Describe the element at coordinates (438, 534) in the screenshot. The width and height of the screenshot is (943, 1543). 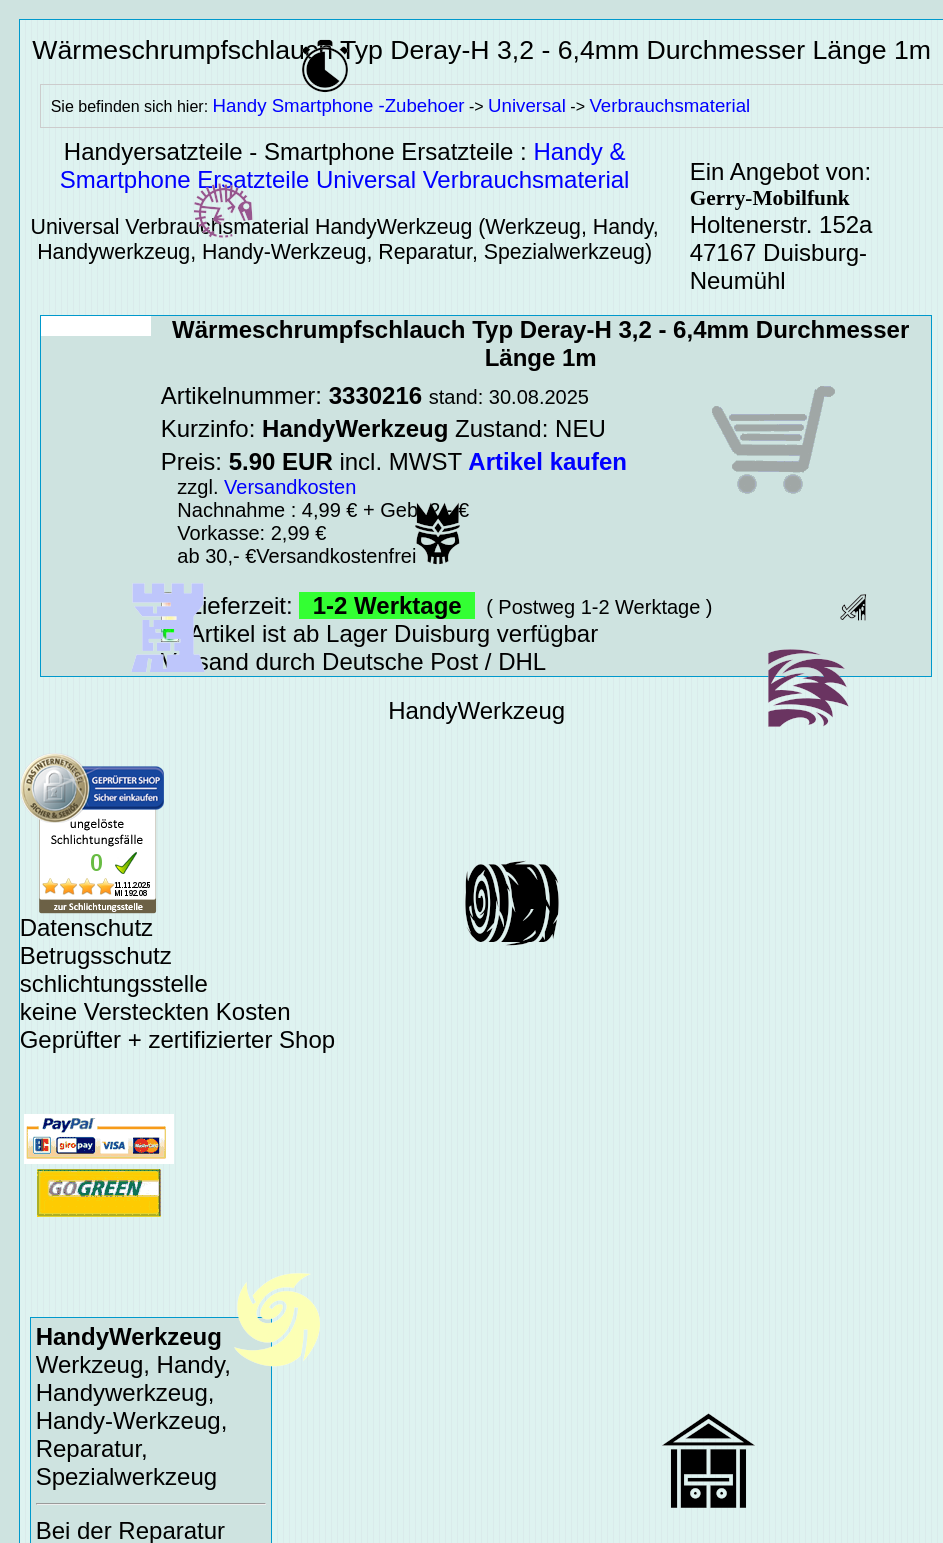
I see `indicates a boss enemy or final challenge` at that location.